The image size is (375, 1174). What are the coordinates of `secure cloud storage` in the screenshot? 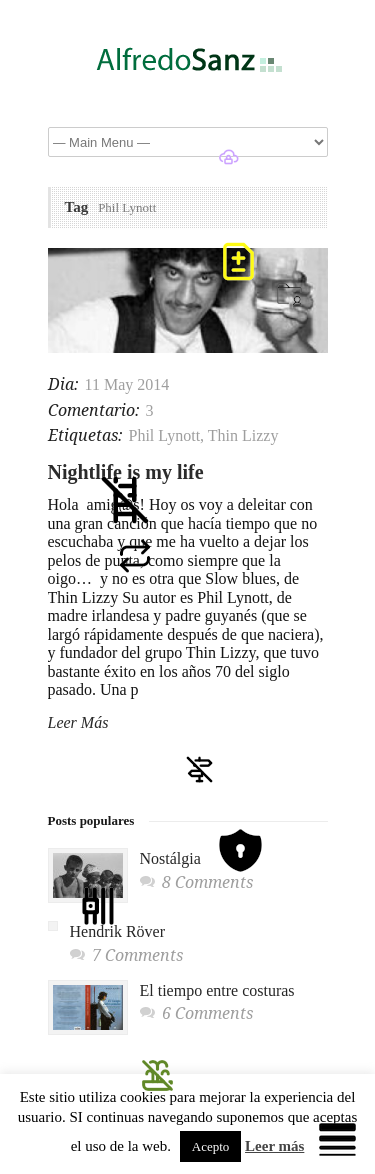 It's located at (228, 156).